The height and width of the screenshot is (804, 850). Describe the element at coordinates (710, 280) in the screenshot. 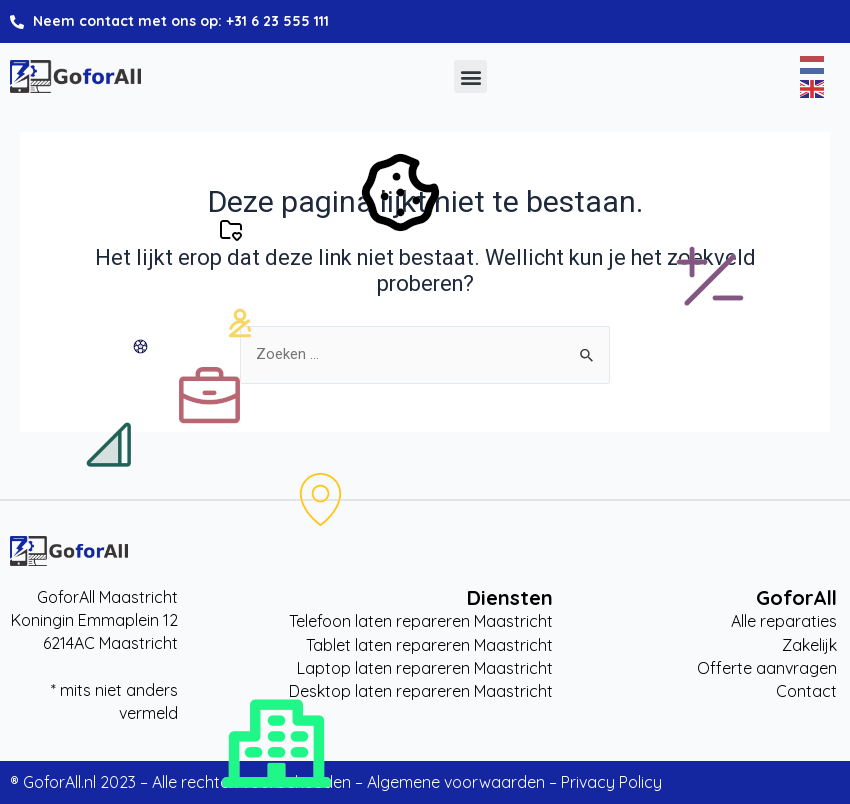

I see `toggle between adding or subtracting values` at that location.